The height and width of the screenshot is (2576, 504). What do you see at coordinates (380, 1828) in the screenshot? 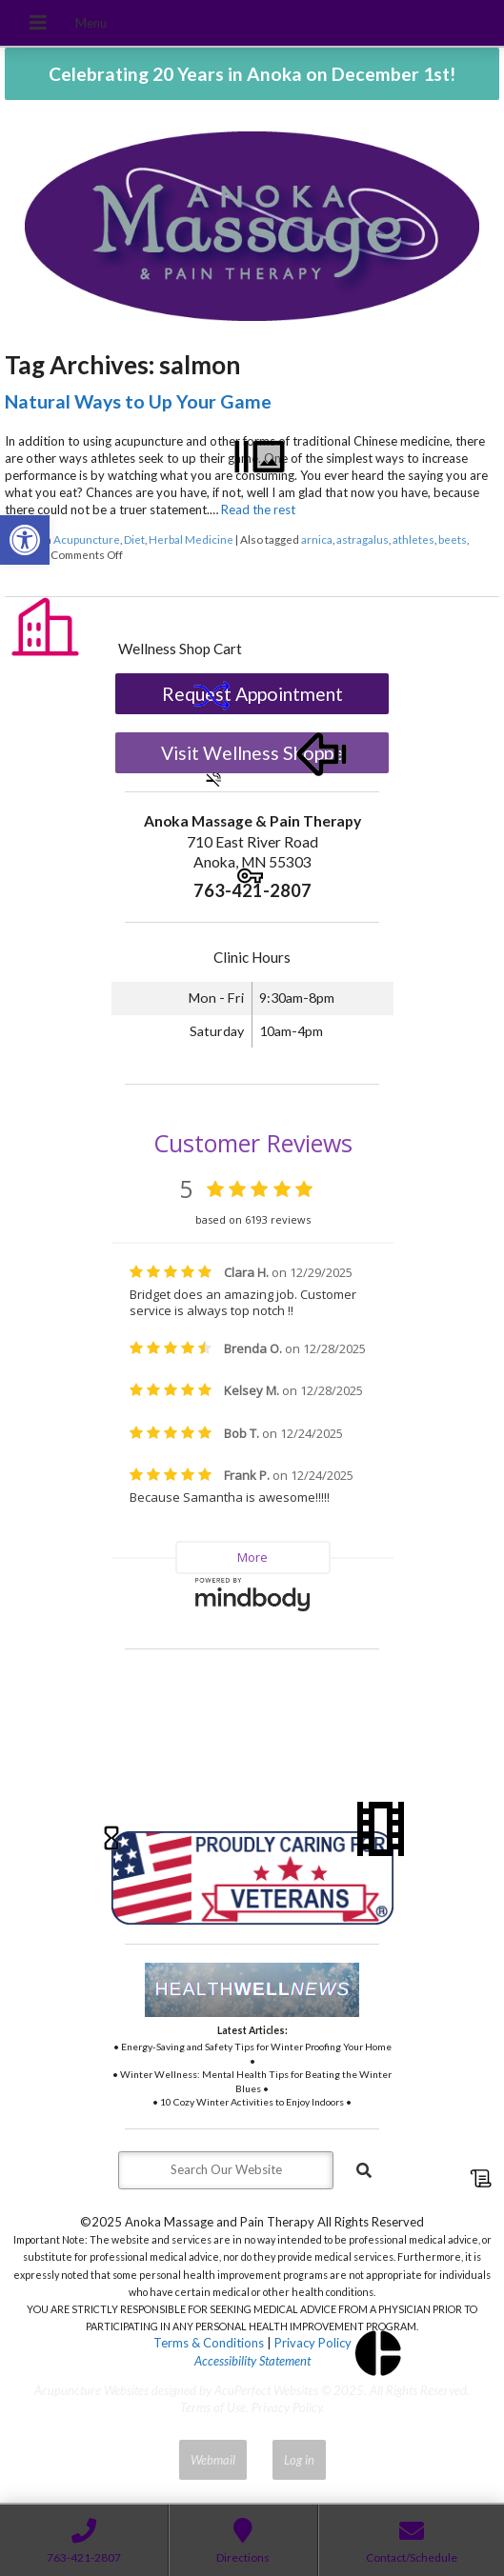
I see `access movies or video content` at bounding box center [380, 1828].